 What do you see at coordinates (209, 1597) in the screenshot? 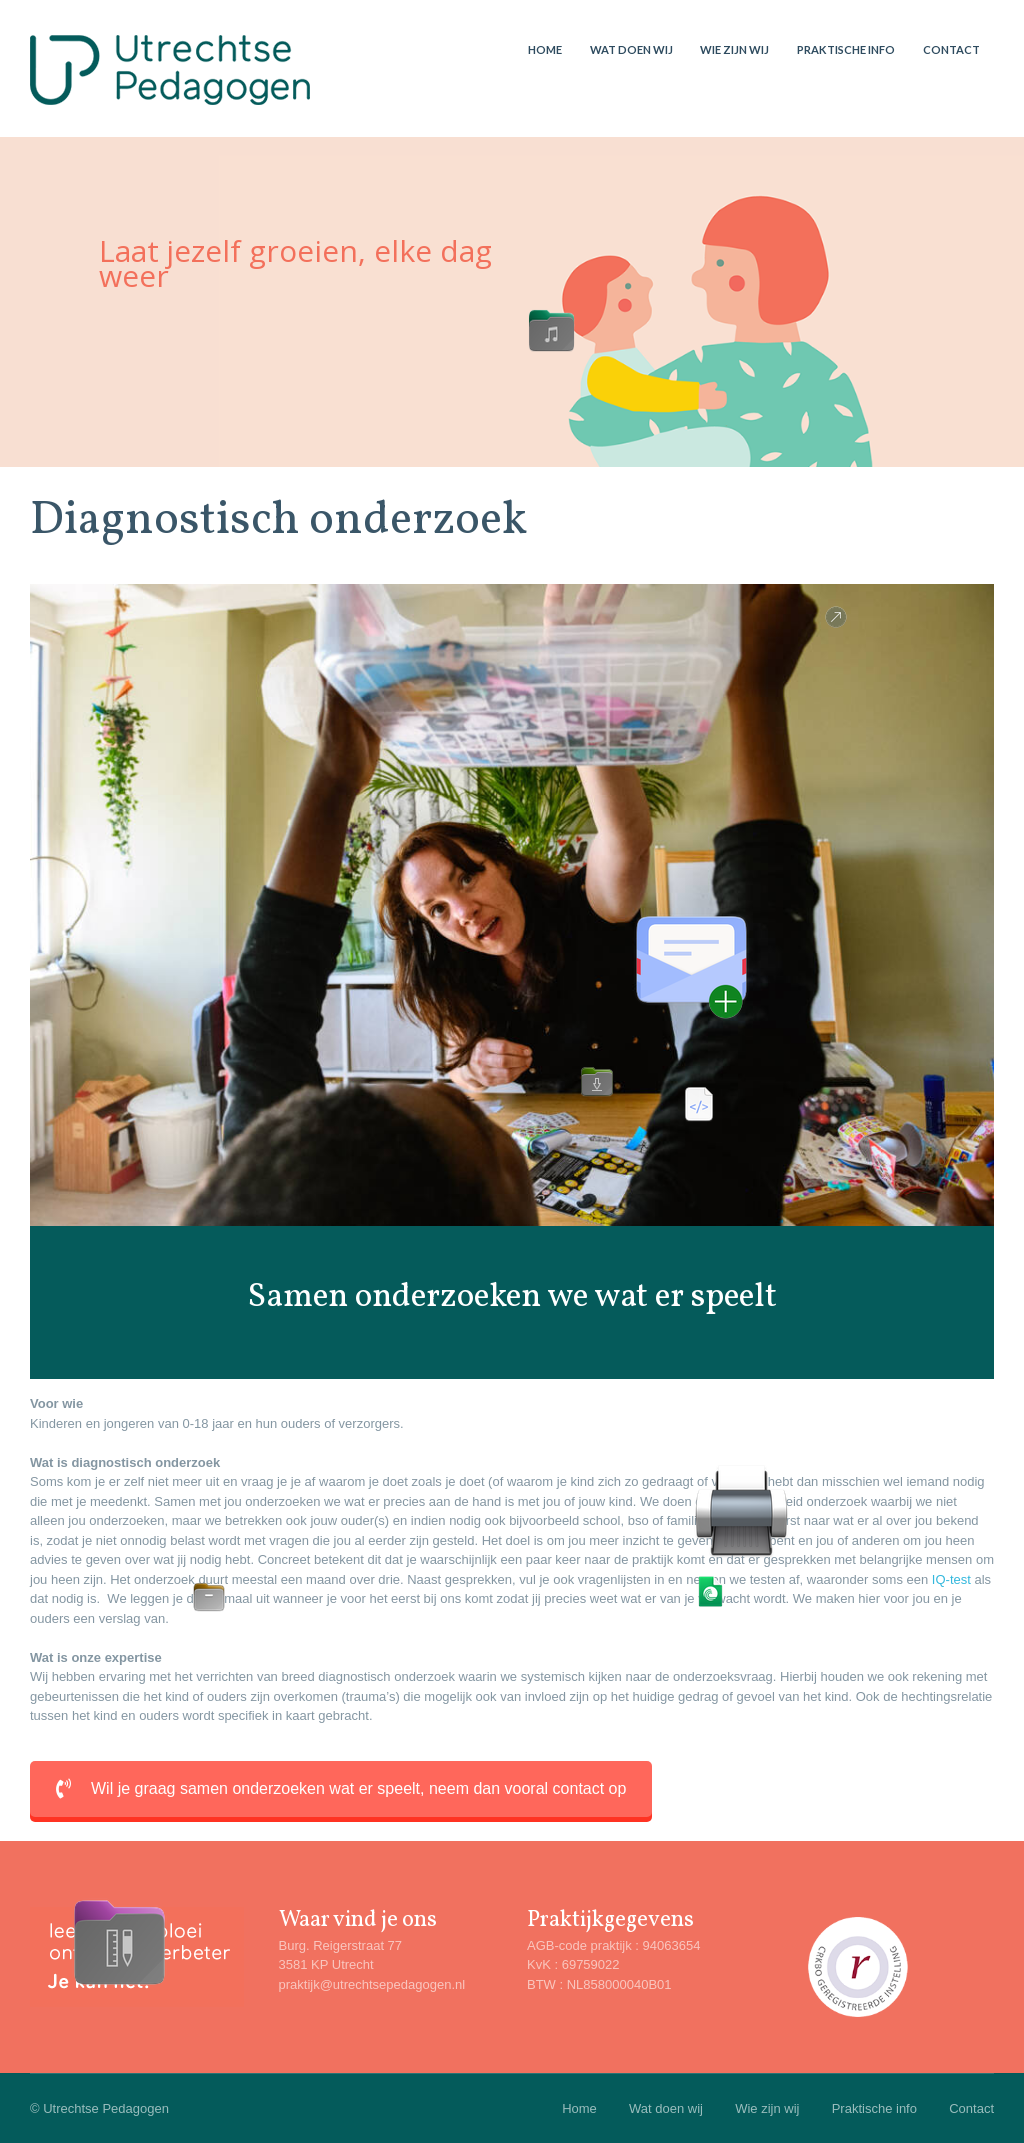
I see `open the file manager application` at bounding box center [209, 1597].